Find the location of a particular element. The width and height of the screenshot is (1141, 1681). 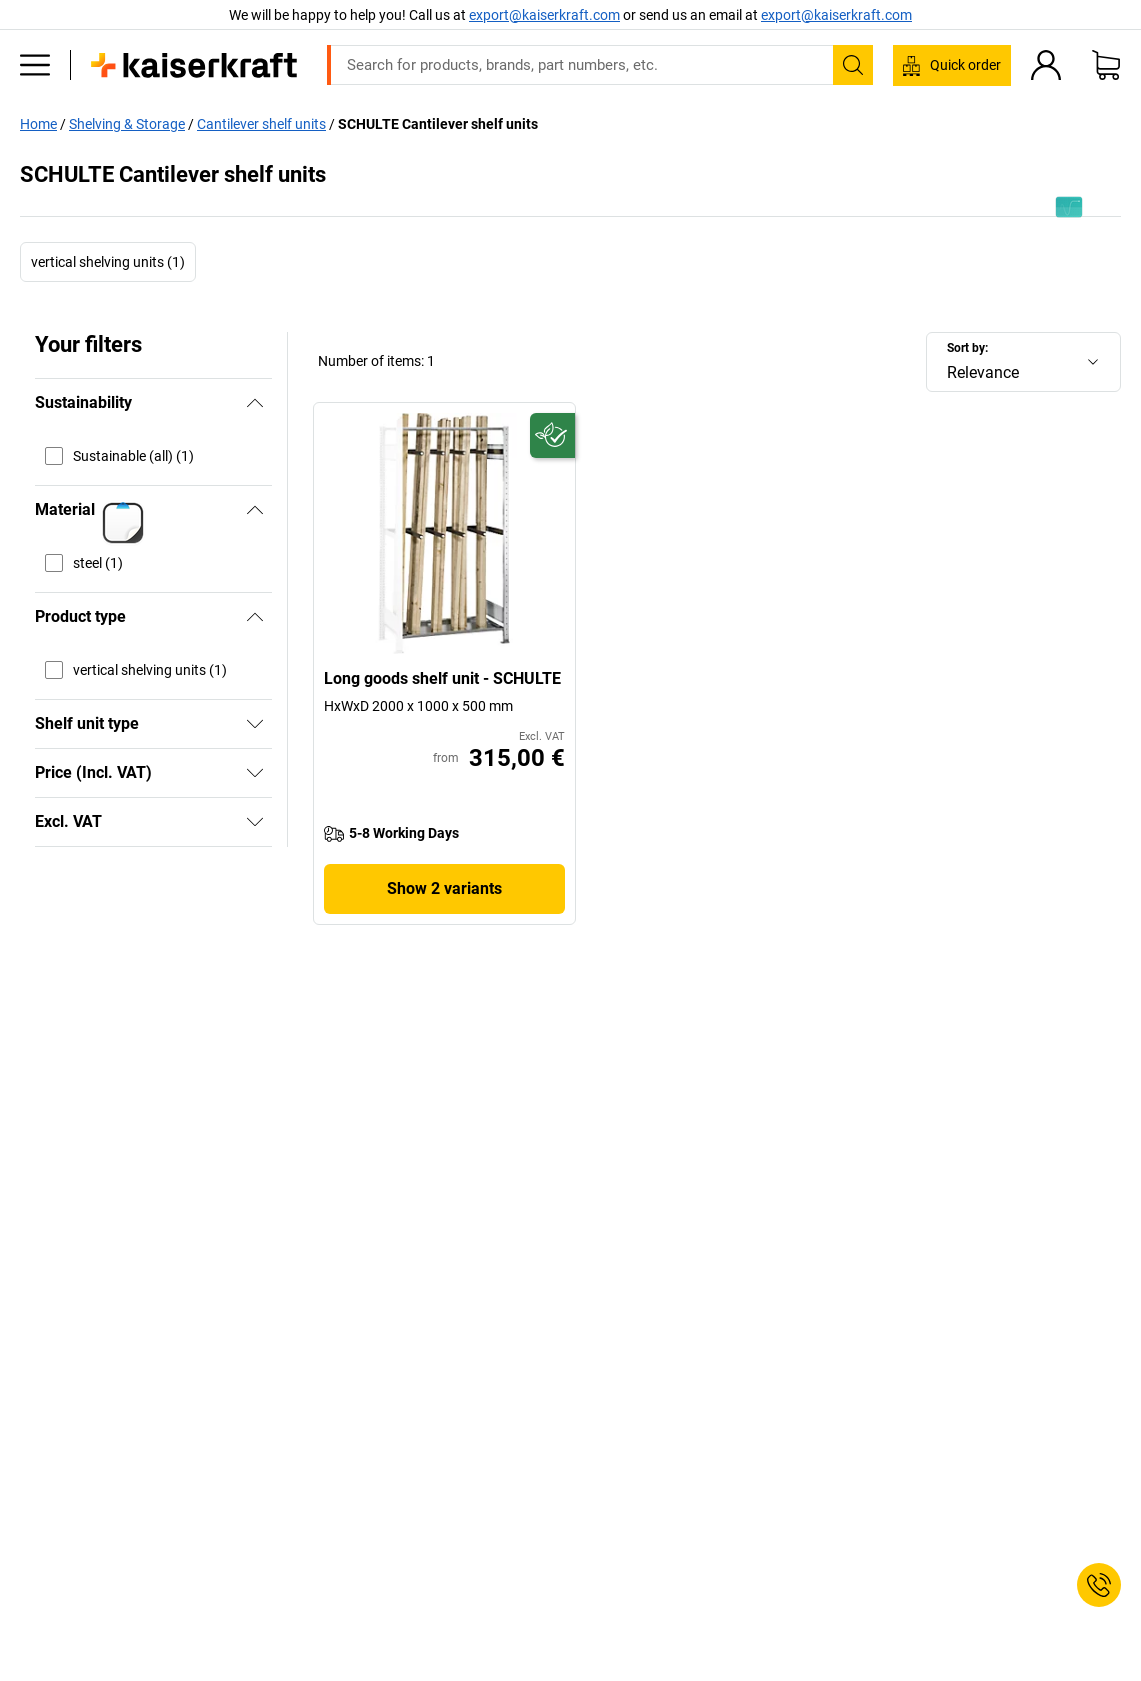

open system resource monitor is located at coordinates (1069, 207).